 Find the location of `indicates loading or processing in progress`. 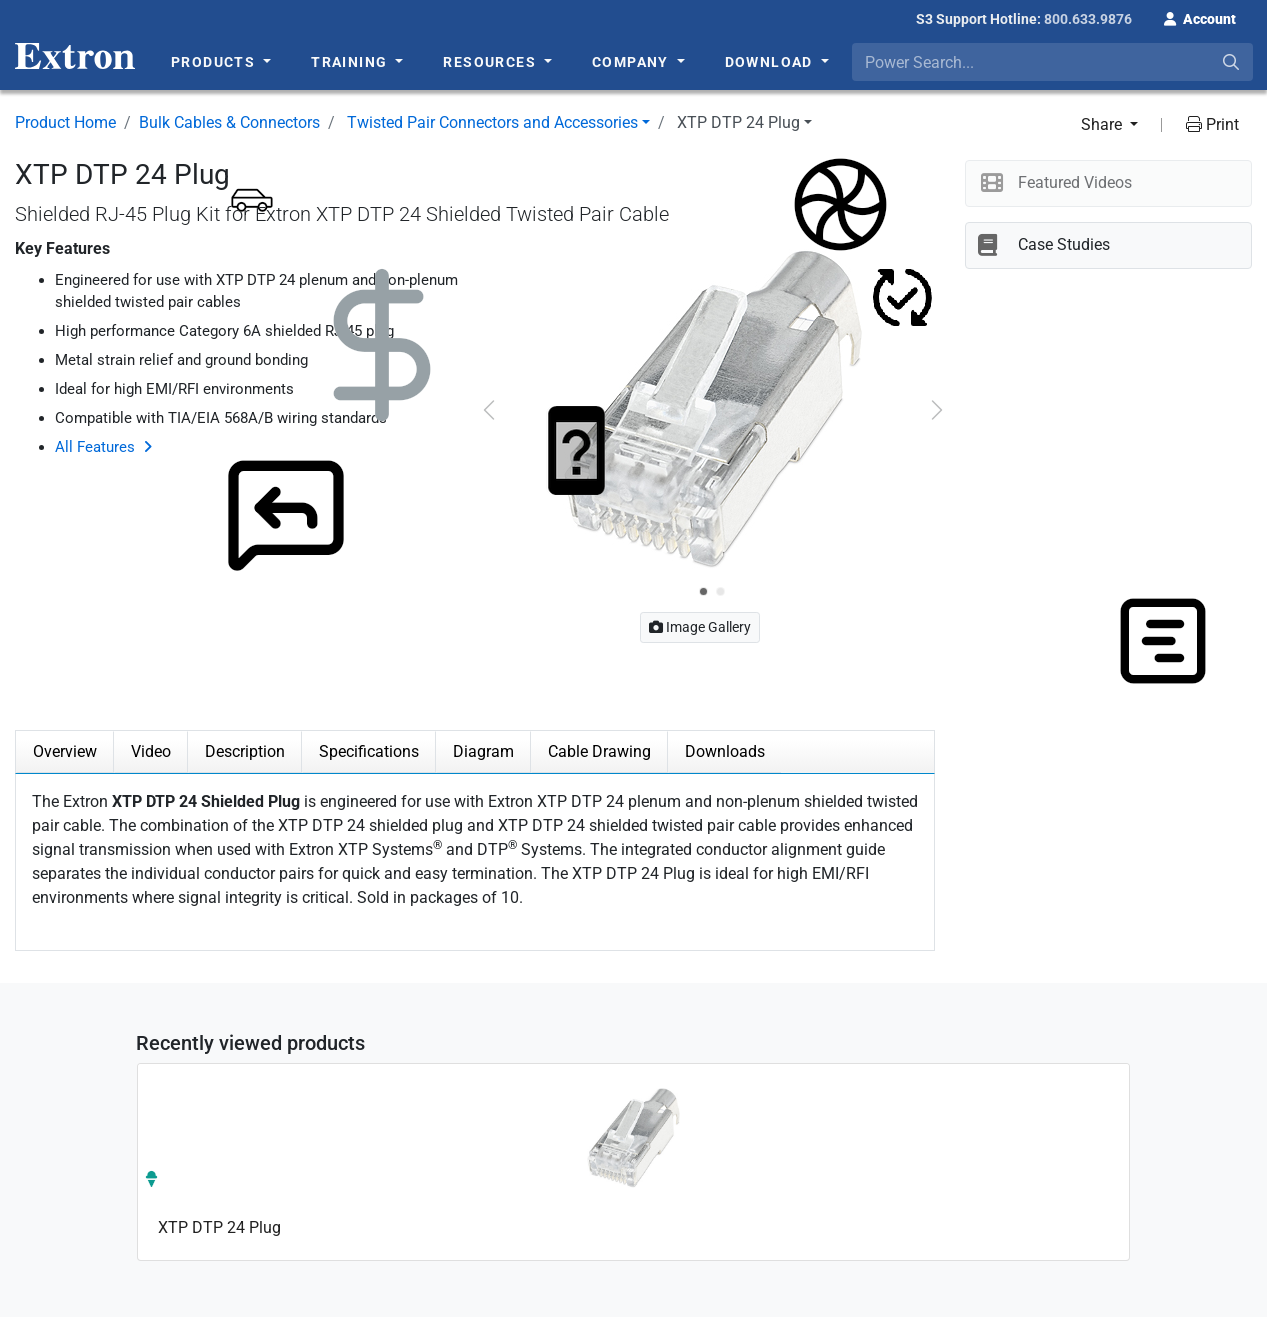

indicates loading or processing in progress is located at coordinates (840, 204).